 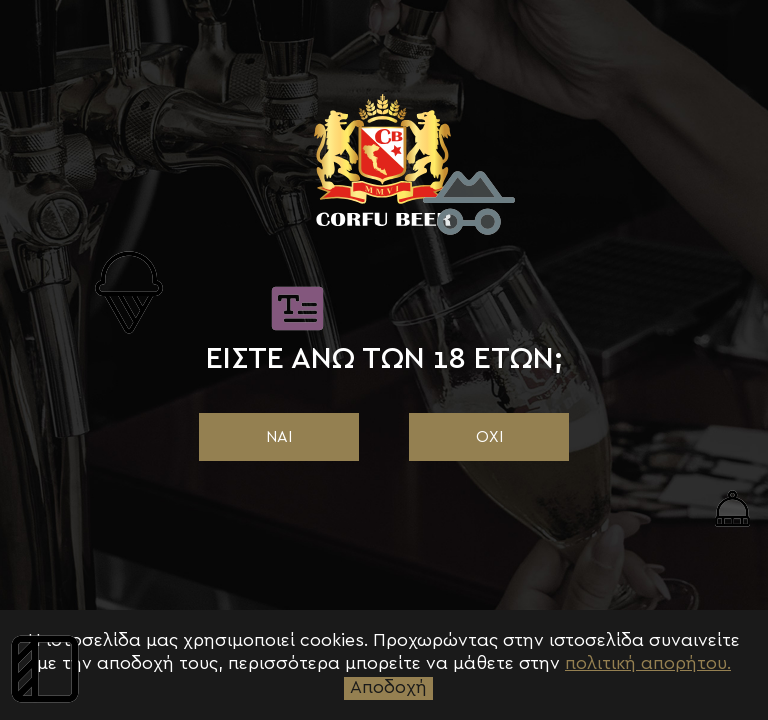 I want to click on browse desserts or frozen treats category, so click(x=129, y=291).